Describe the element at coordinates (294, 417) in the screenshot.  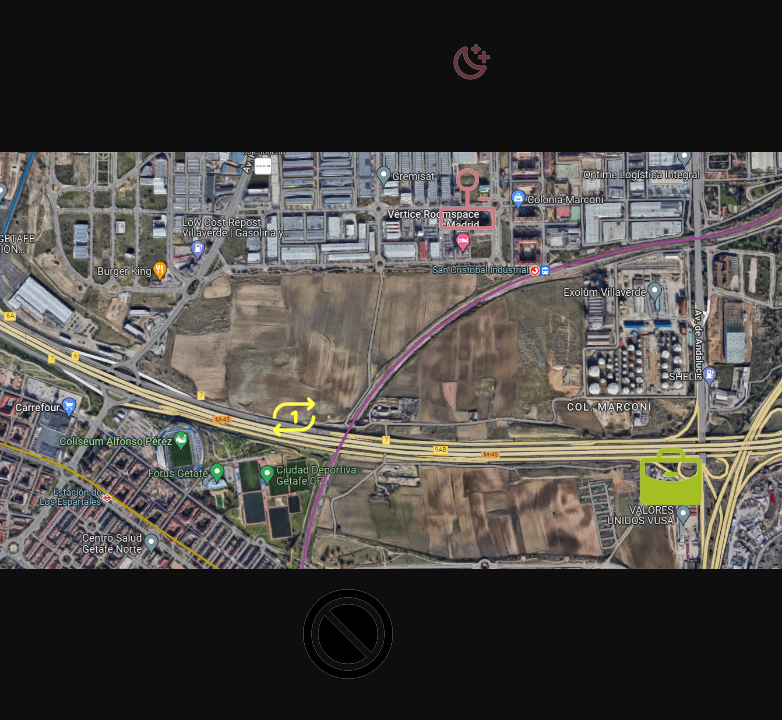
I see `repeat current track once` at that location.